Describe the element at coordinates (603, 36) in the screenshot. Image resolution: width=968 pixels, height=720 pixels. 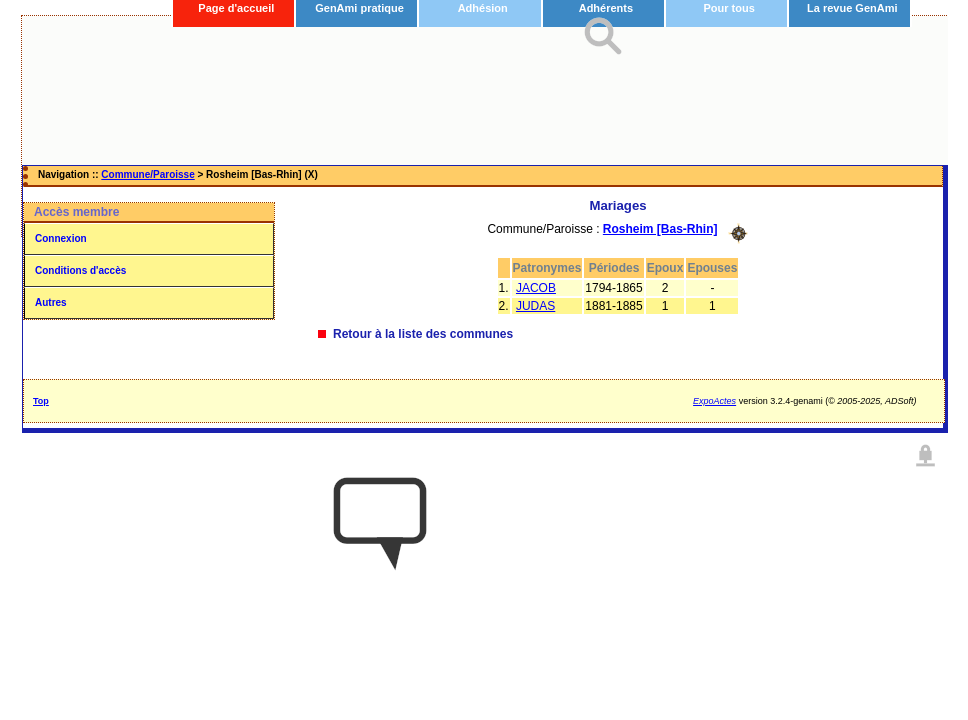
I see `access search settings and preferences` at that location.